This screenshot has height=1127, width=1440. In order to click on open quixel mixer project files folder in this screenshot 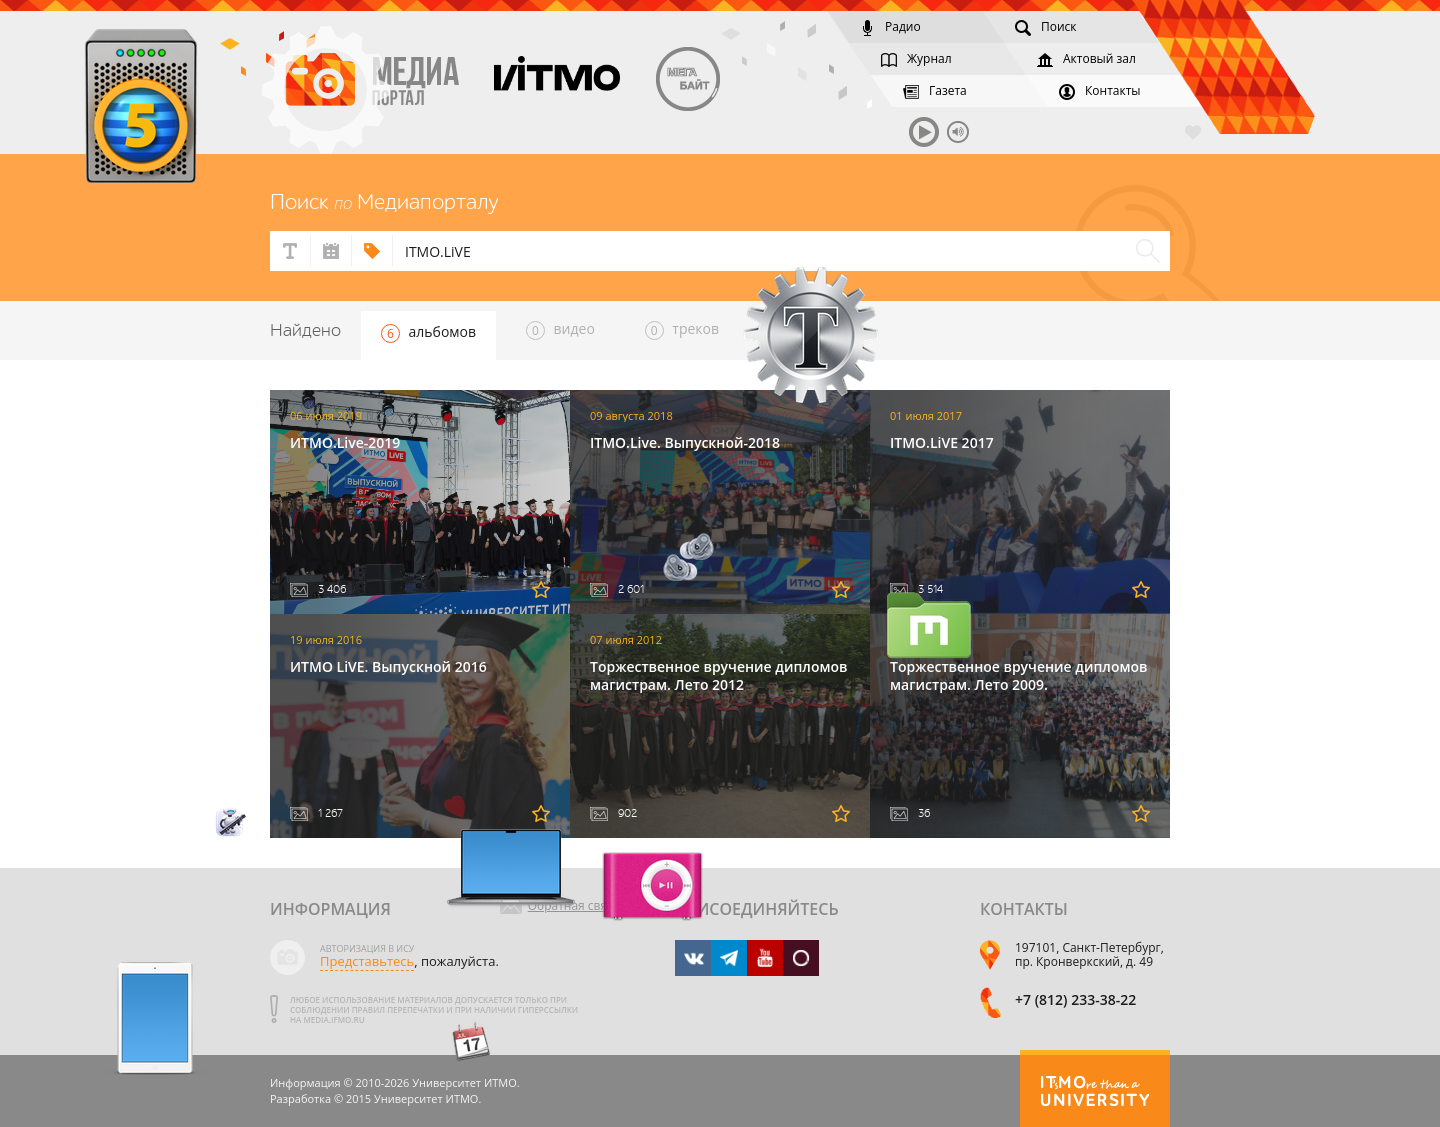, I will do `click(928, 627)`.